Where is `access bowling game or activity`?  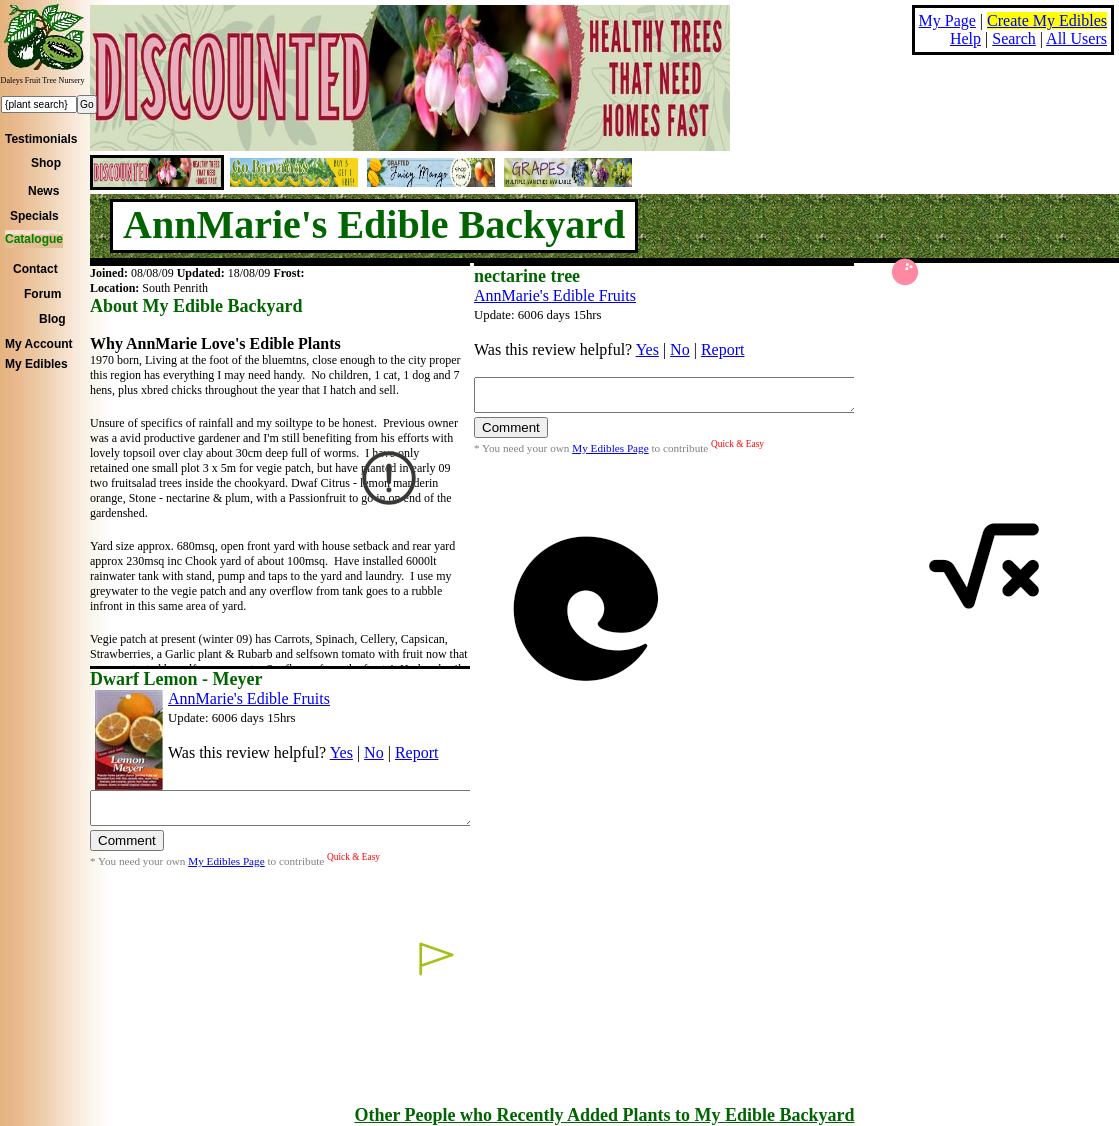 access bowling game or activity is located at coordinates (905, 272).